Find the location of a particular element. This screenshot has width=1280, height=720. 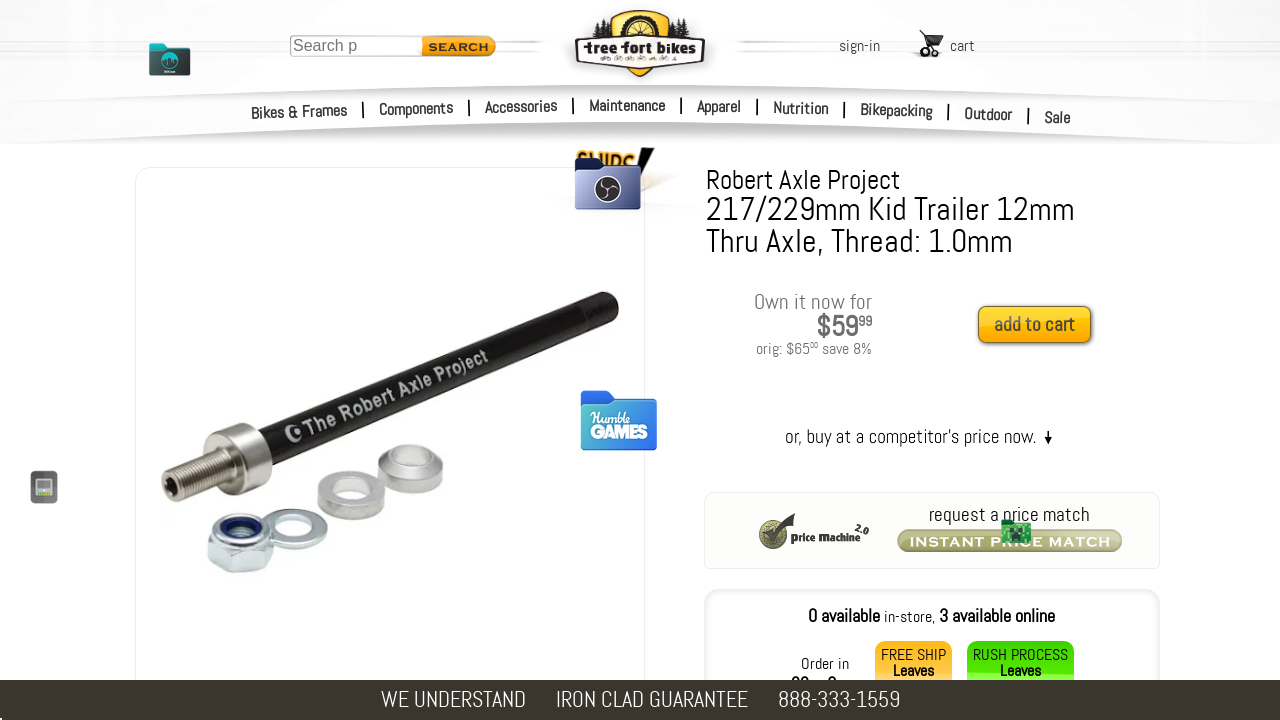

nintendo 64 game ROM file is located at coordinates (44, 487).